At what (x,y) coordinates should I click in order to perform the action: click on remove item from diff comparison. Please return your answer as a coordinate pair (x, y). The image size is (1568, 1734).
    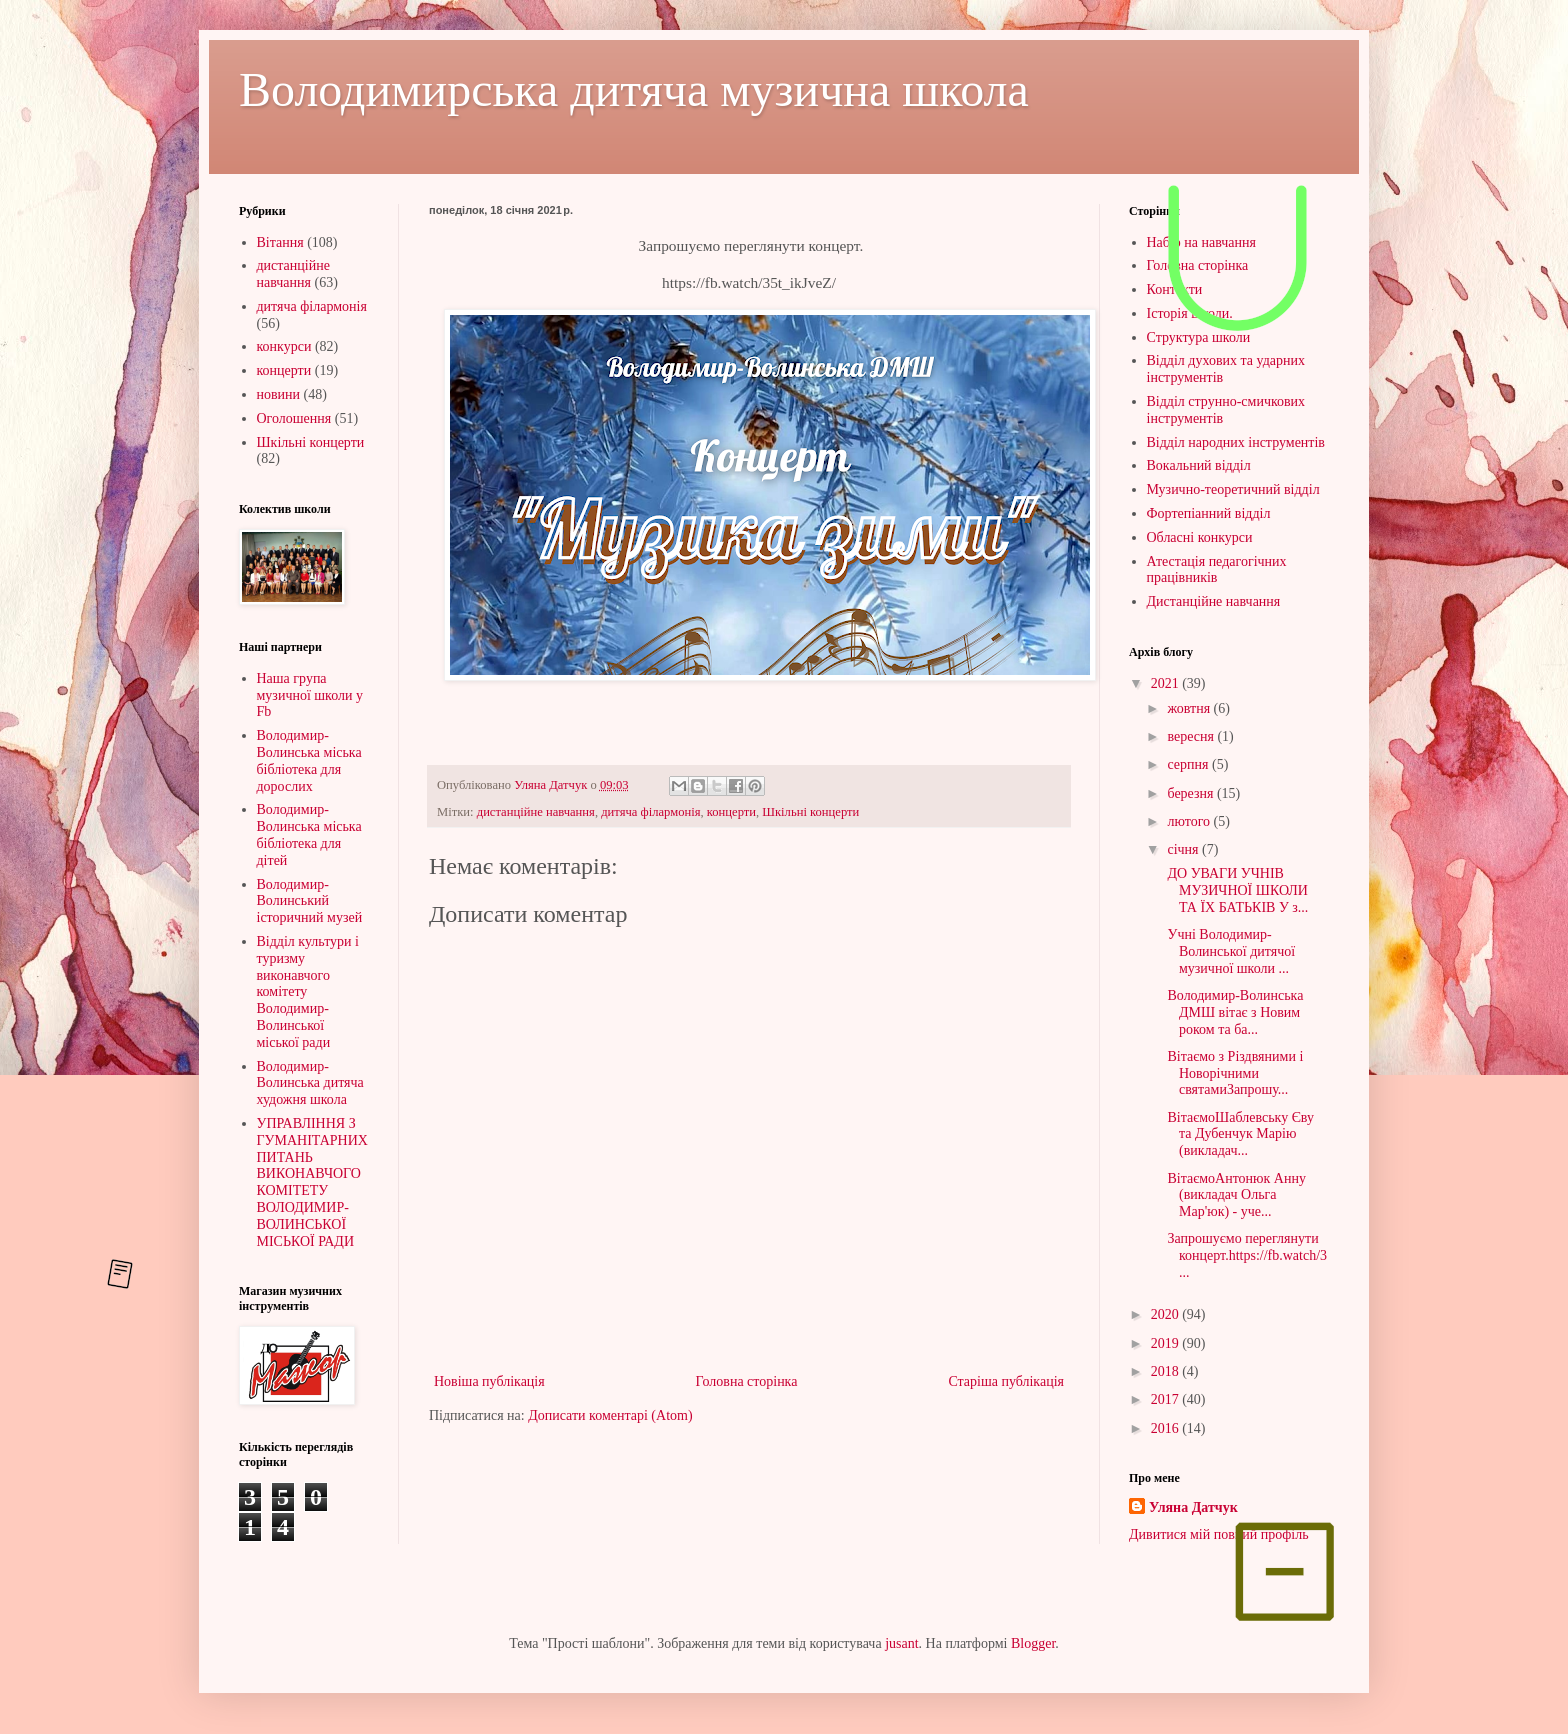
    Looking at the image, I should click on (1288, 1575).